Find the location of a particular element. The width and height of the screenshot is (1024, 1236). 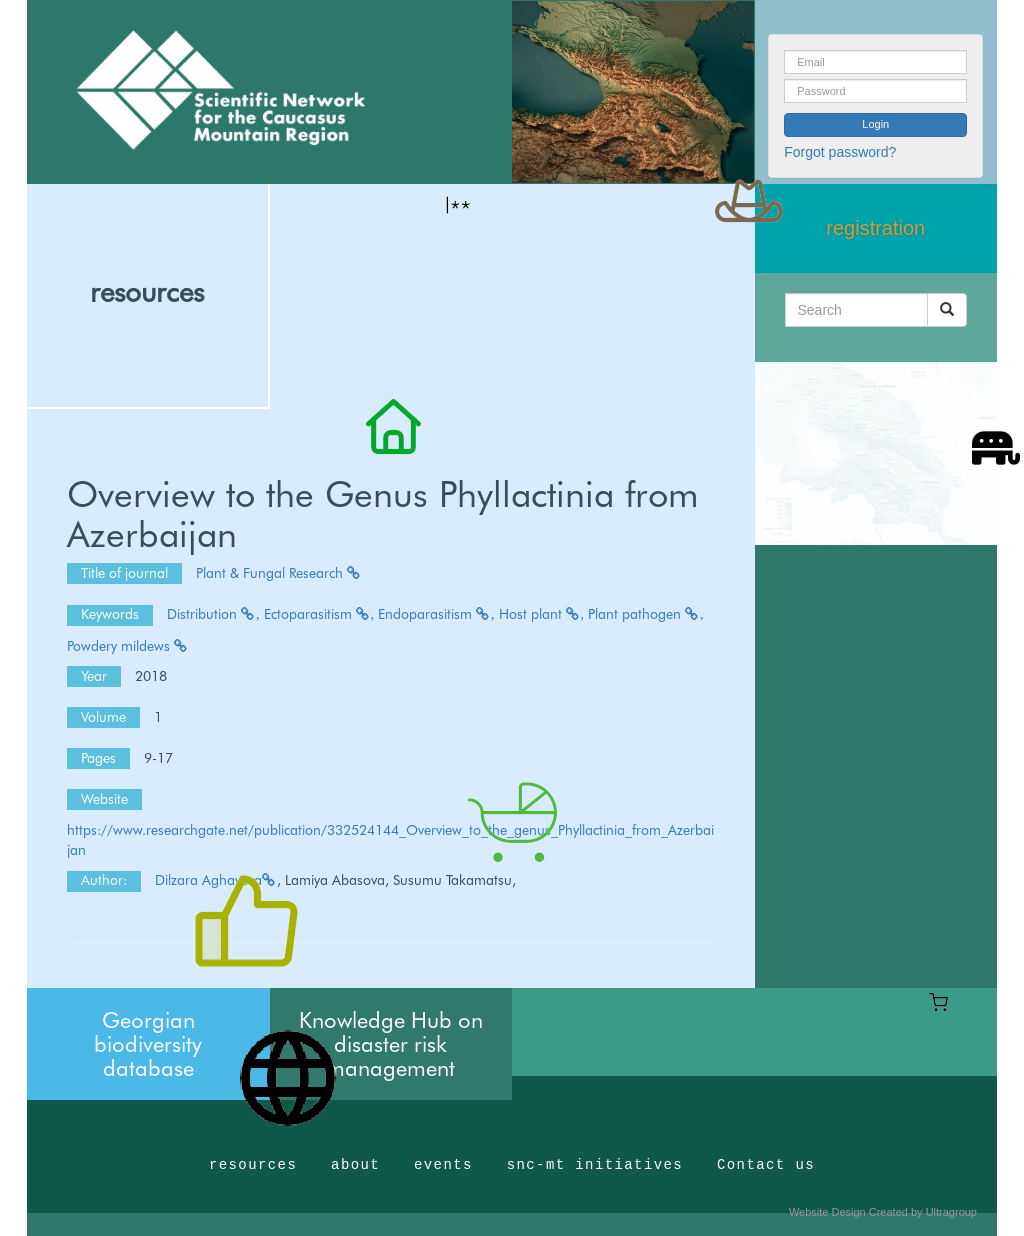

enter or view password field is located at coordinates (457, 205).